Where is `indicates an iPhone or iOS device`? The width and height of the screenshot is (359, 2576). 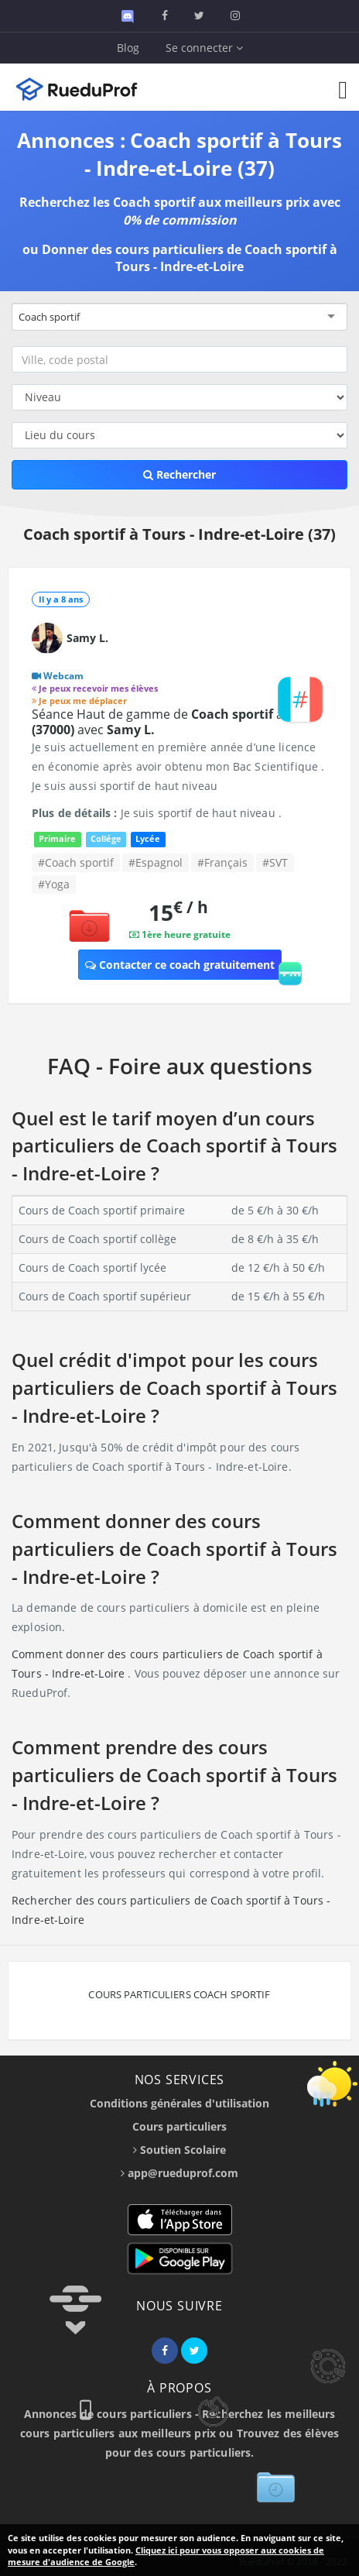
indicates an iPhone or iOS device is located at coordinates (85, 2409).